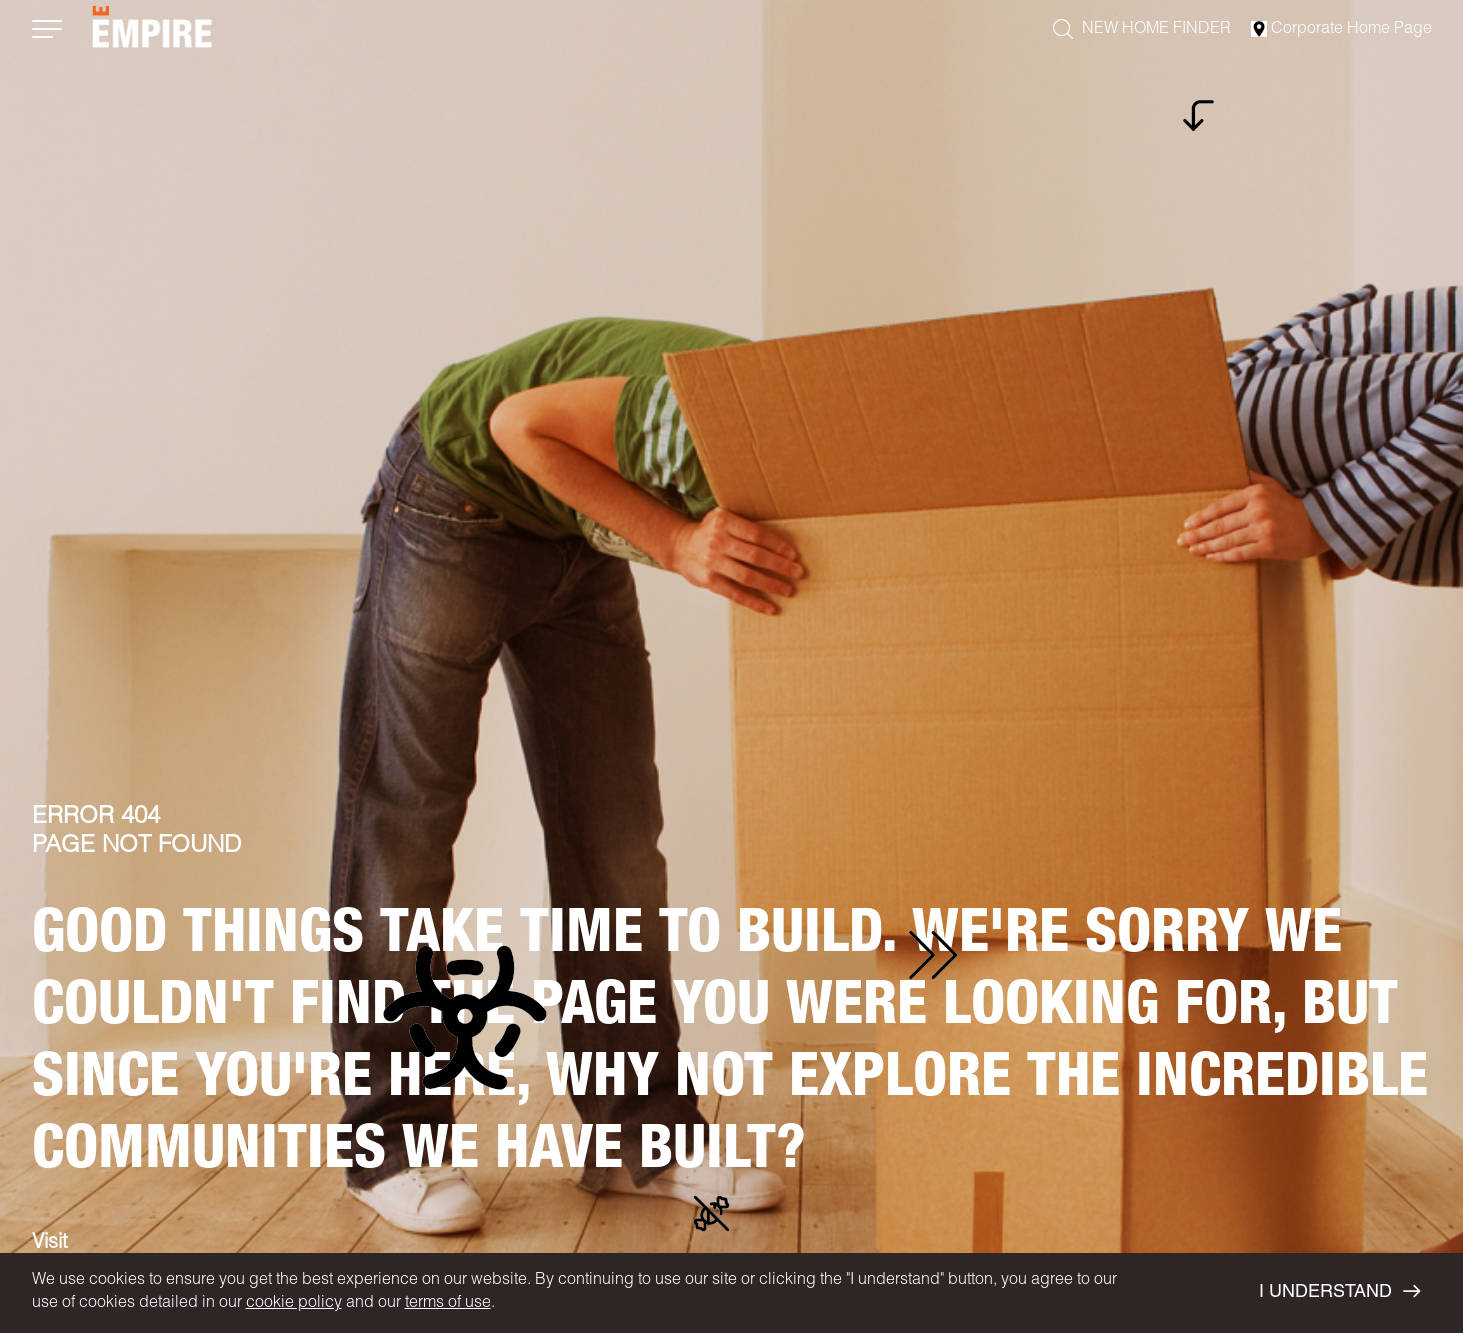  Describe the element at coordinates (711, 1213) in the screenshot. I see `disable candy crush notifications` at that location.